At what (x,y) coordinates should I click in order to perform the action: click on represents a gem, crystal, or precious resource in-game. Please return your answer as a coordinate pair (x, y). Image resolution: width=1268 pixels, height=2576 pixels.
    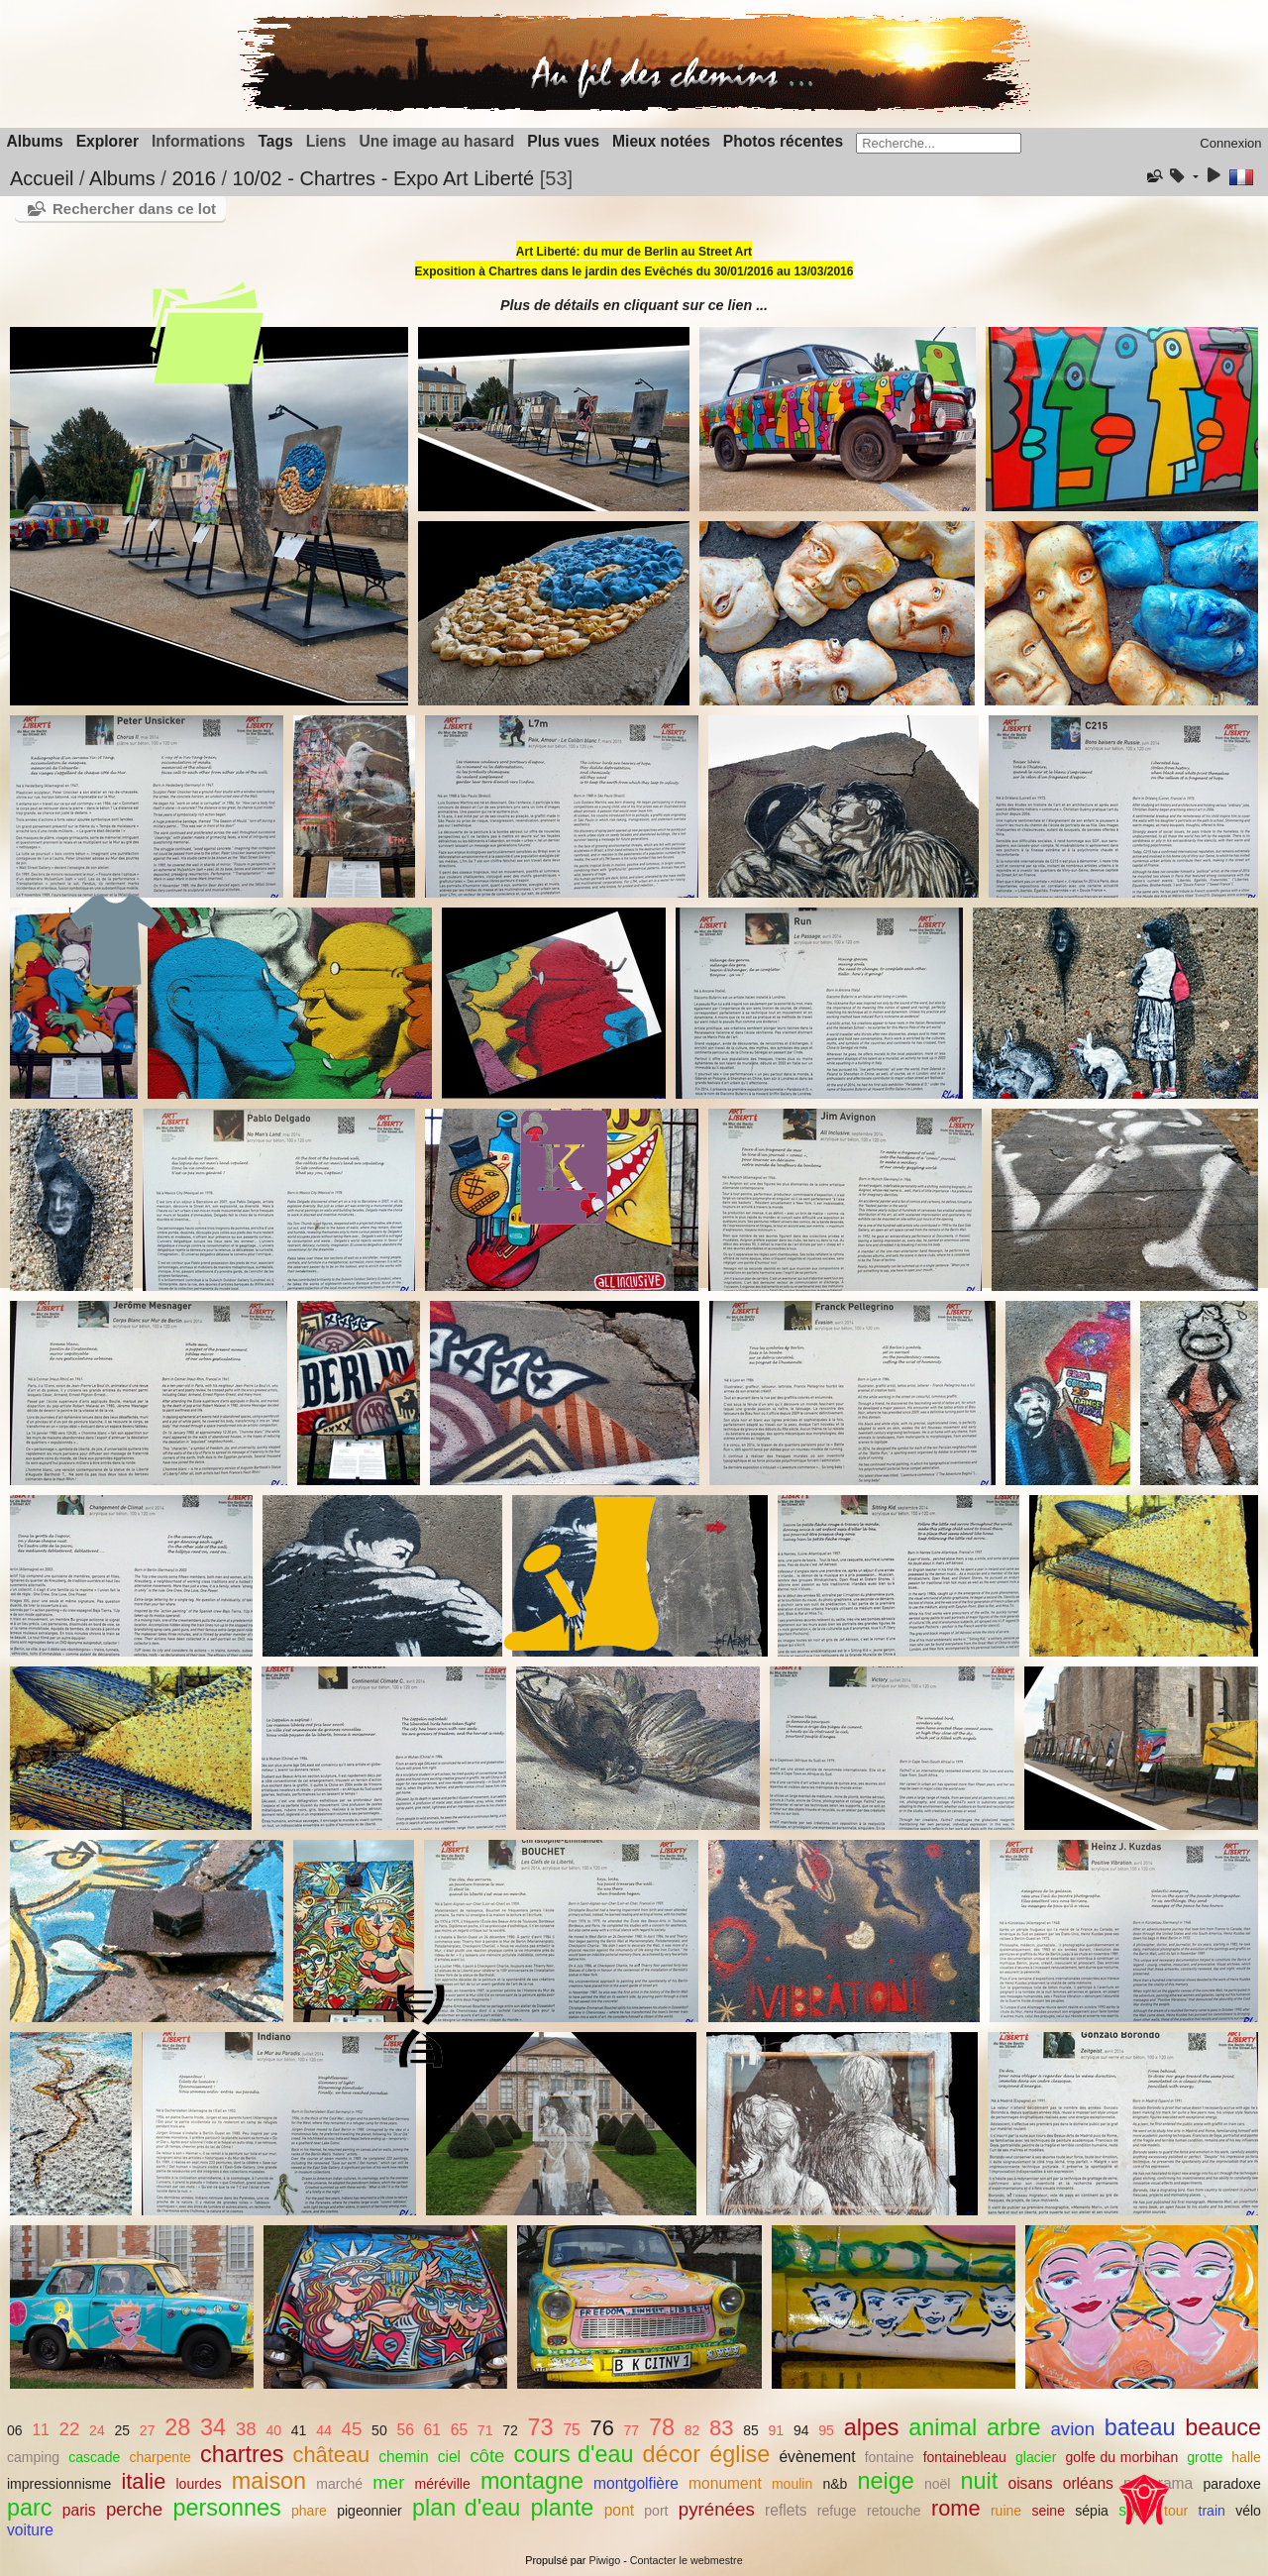
    Looking at the image, I should click on (1144, 2500).